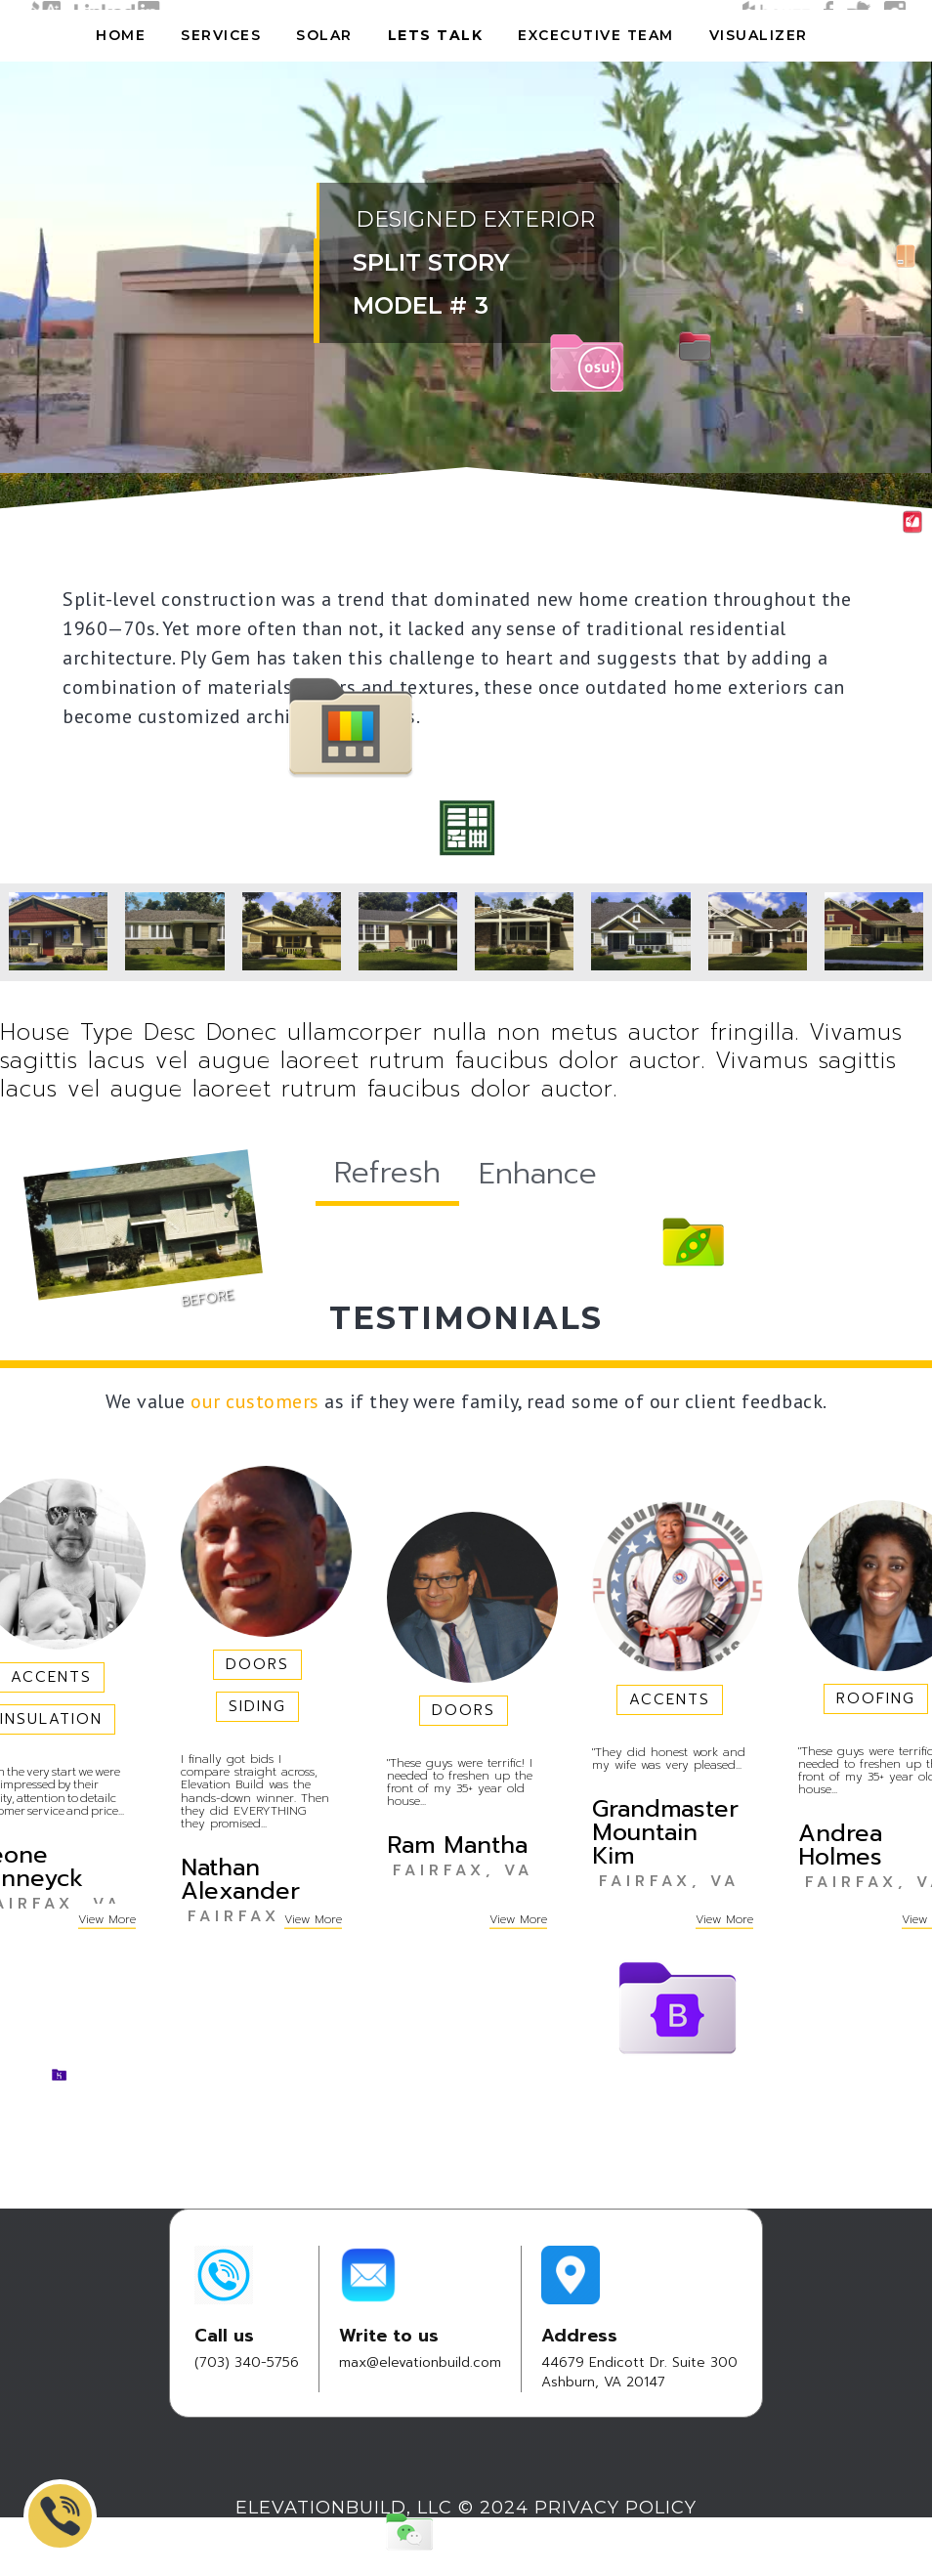  Describe the element at coordinates (409, 2533) in the screenshot. I see `open wechat files folder` at that location.